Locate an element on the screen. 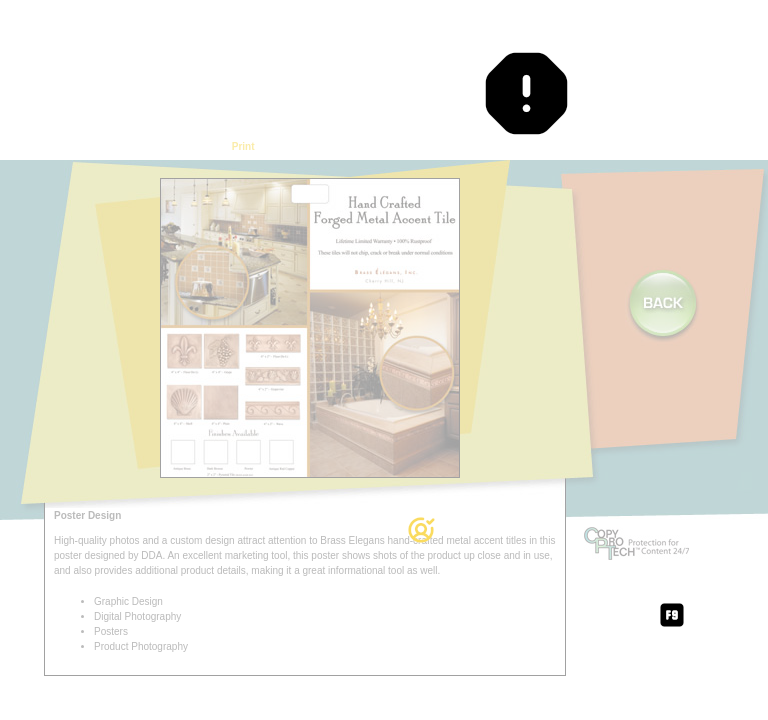 This screenshot has height=720, width=768. indicates a critical error or warning is located at coordinates (526, 93).